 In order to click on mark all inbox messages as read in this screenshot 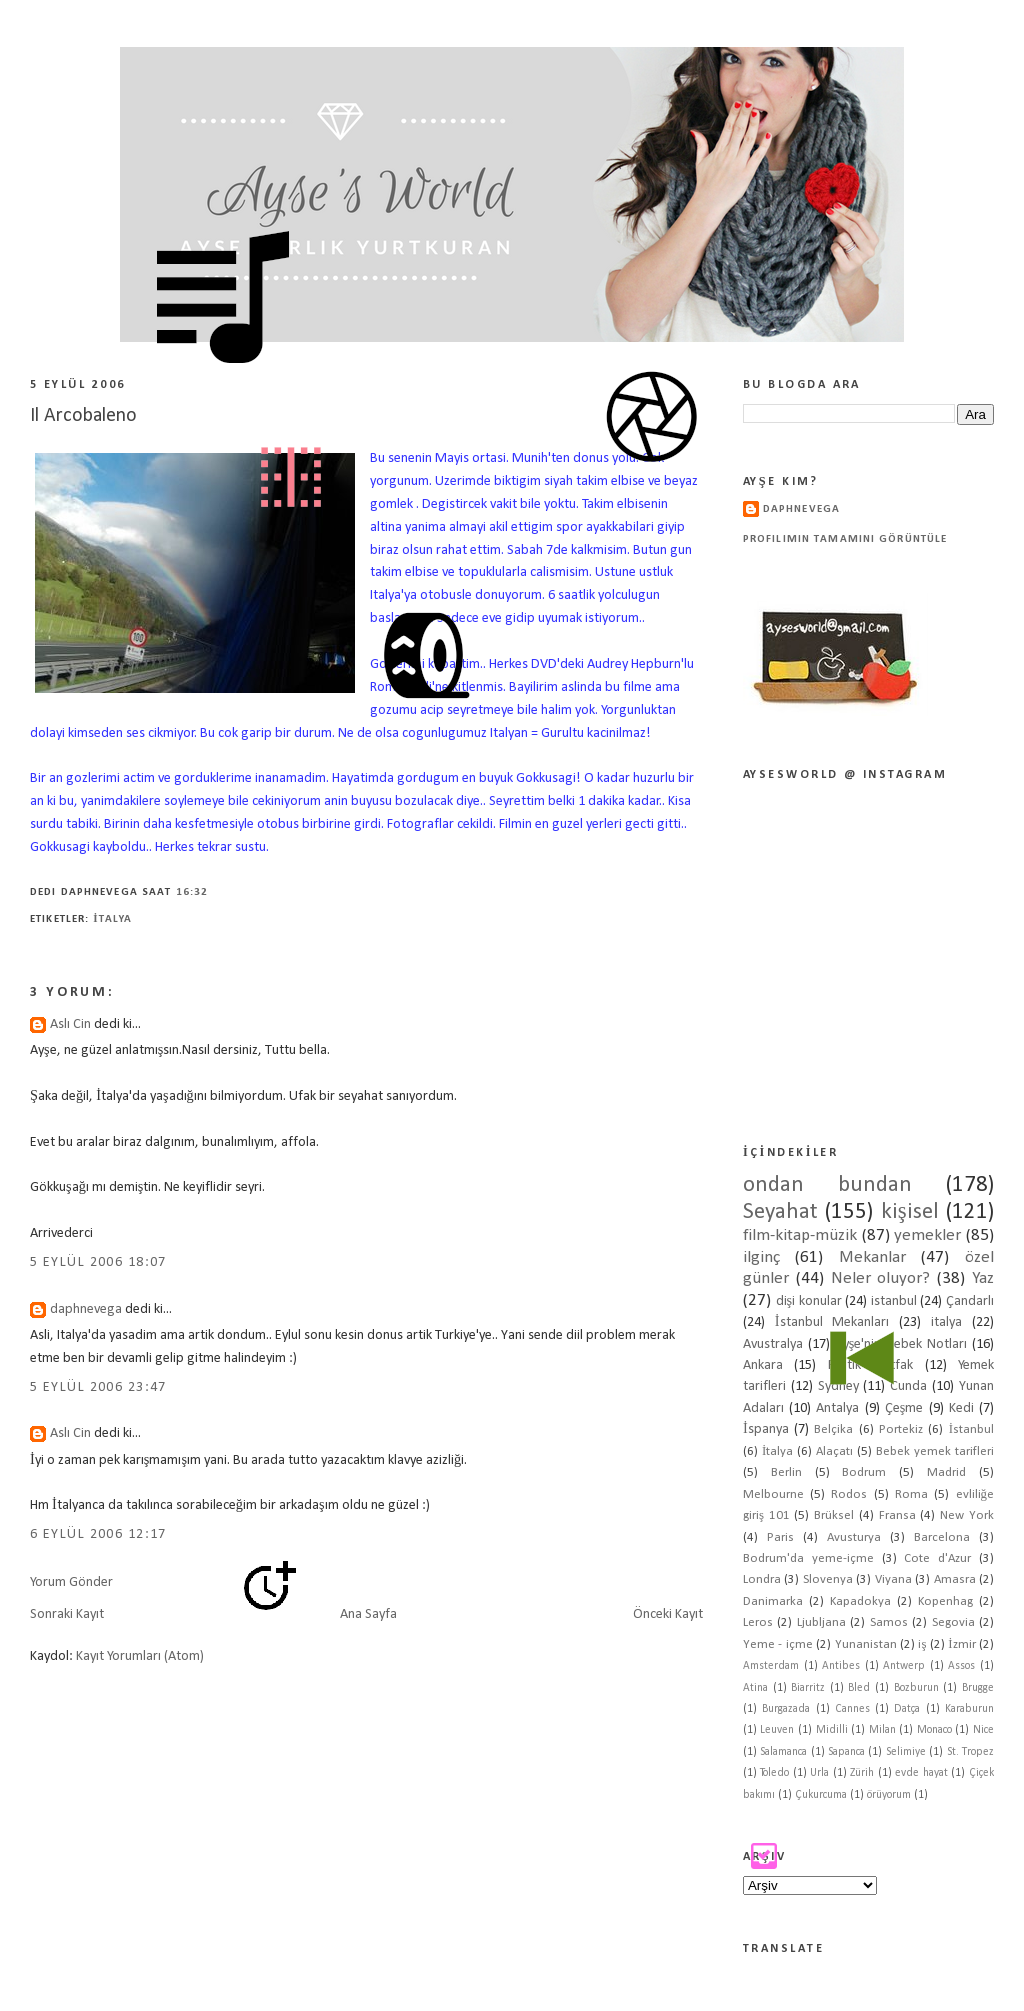, I will do `click(764, 1856)`.